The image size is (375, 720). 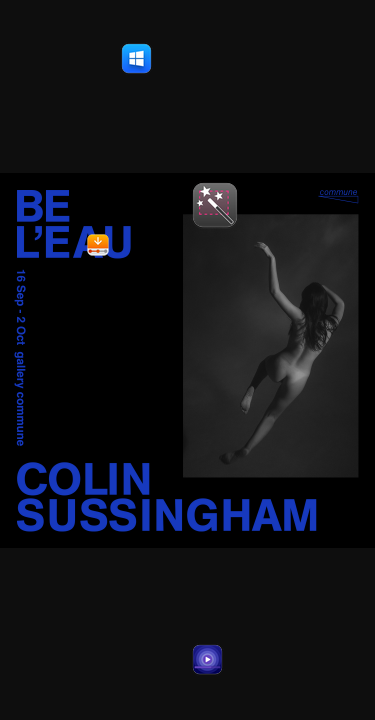 I want to click on launch wine windows compatibility layer, so click(x=136, y=58).